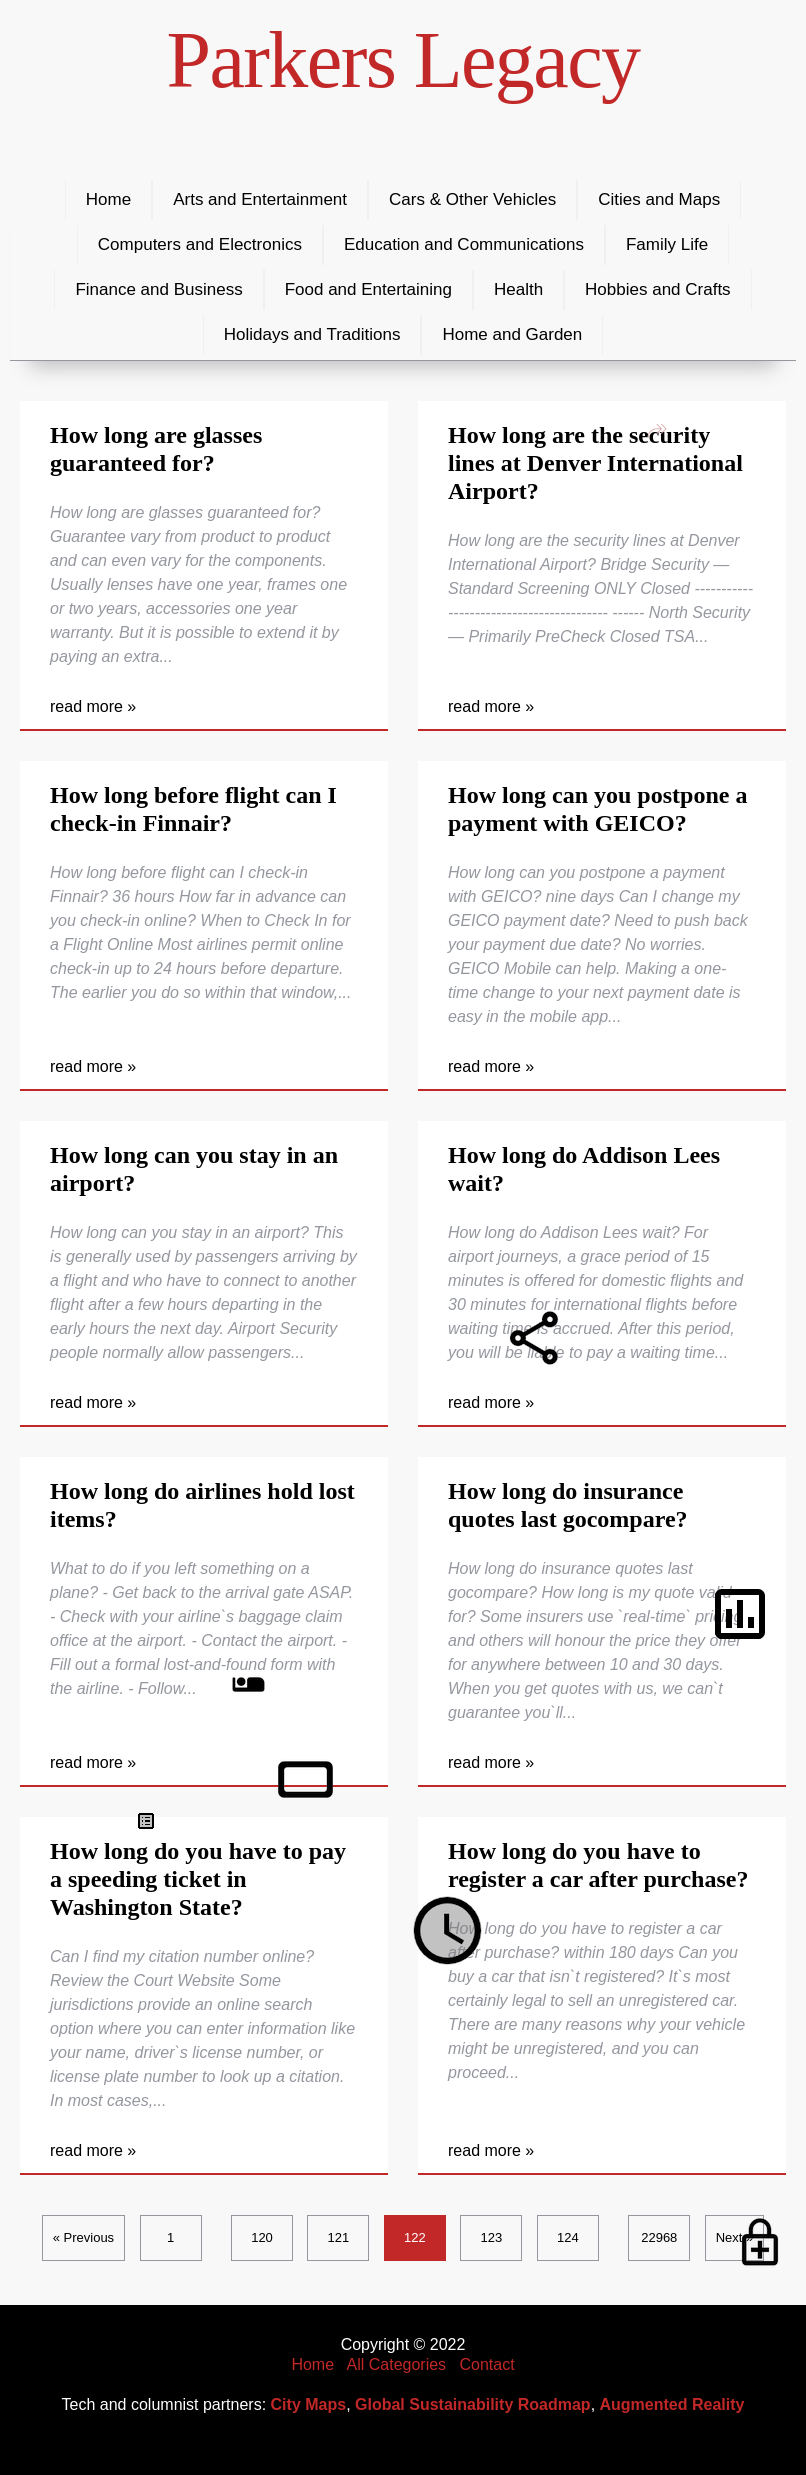 The image size is (806, 2475). What do you see at coordinates (305, 1779) in the screenshot?
I see `crop image to 16:9 aspect ratio` at bounding box center [305, 1779].